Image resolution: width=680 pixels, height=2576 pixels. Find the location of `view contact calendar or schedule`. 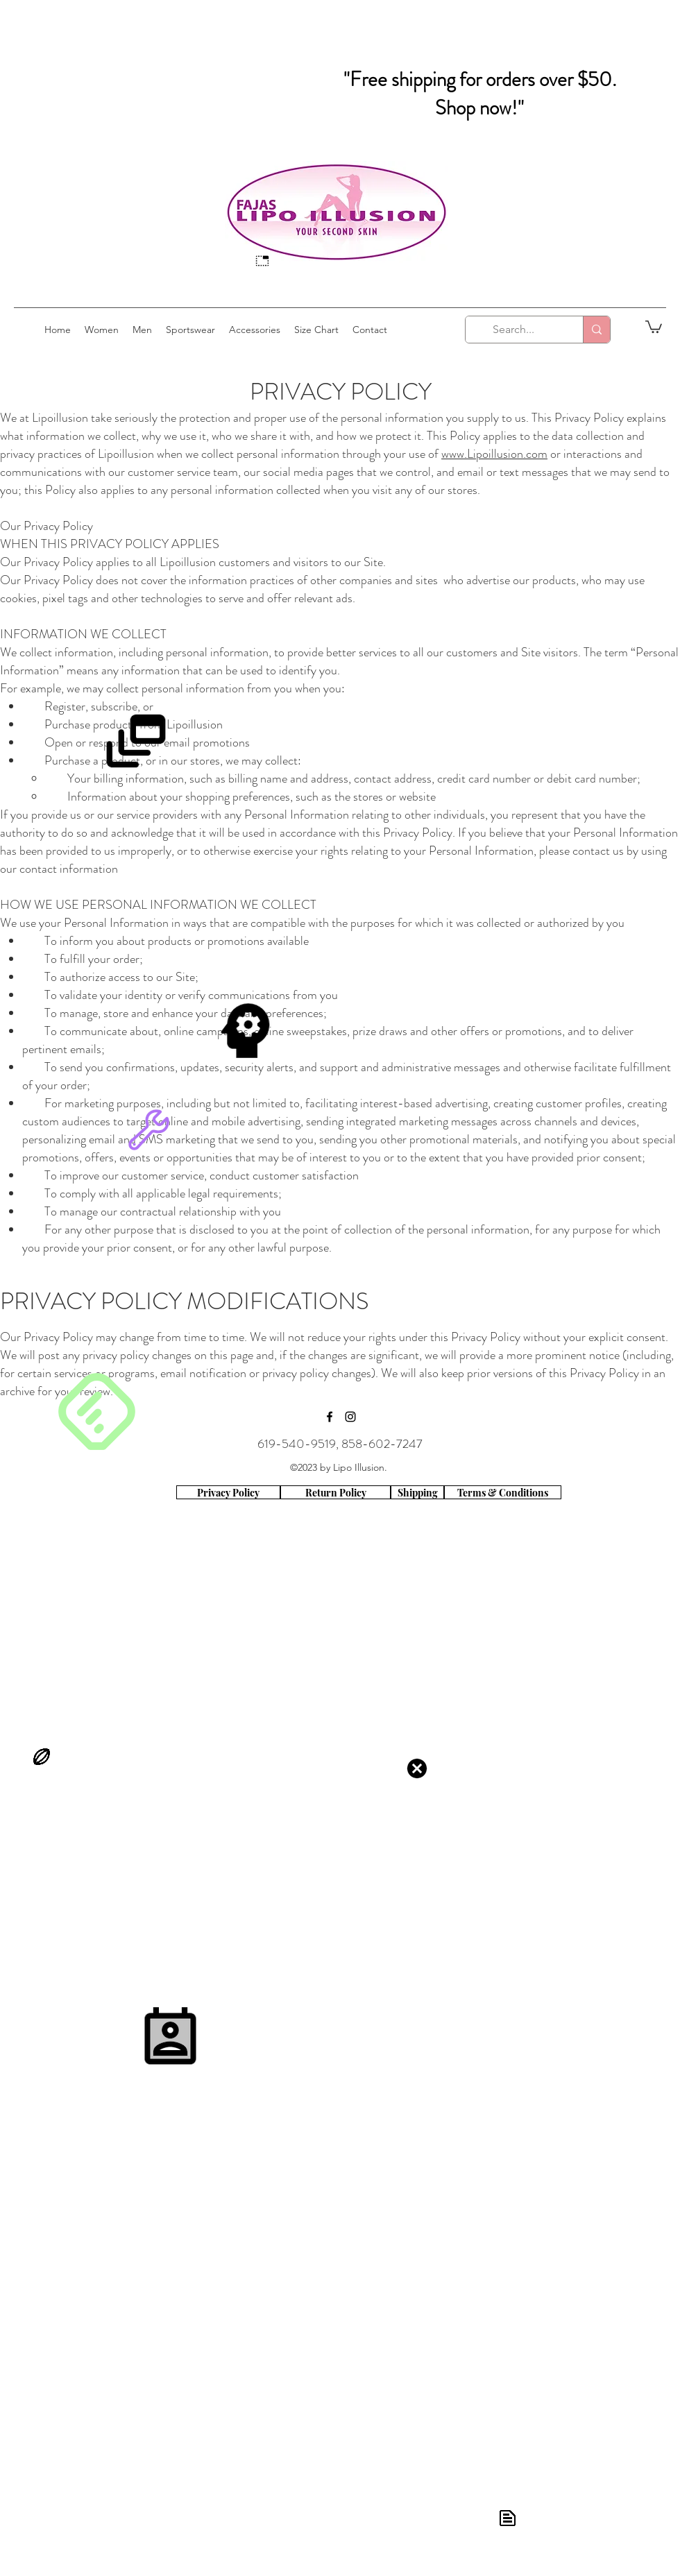

view contact calendar or schedule is located at coordinates (170, 2038).